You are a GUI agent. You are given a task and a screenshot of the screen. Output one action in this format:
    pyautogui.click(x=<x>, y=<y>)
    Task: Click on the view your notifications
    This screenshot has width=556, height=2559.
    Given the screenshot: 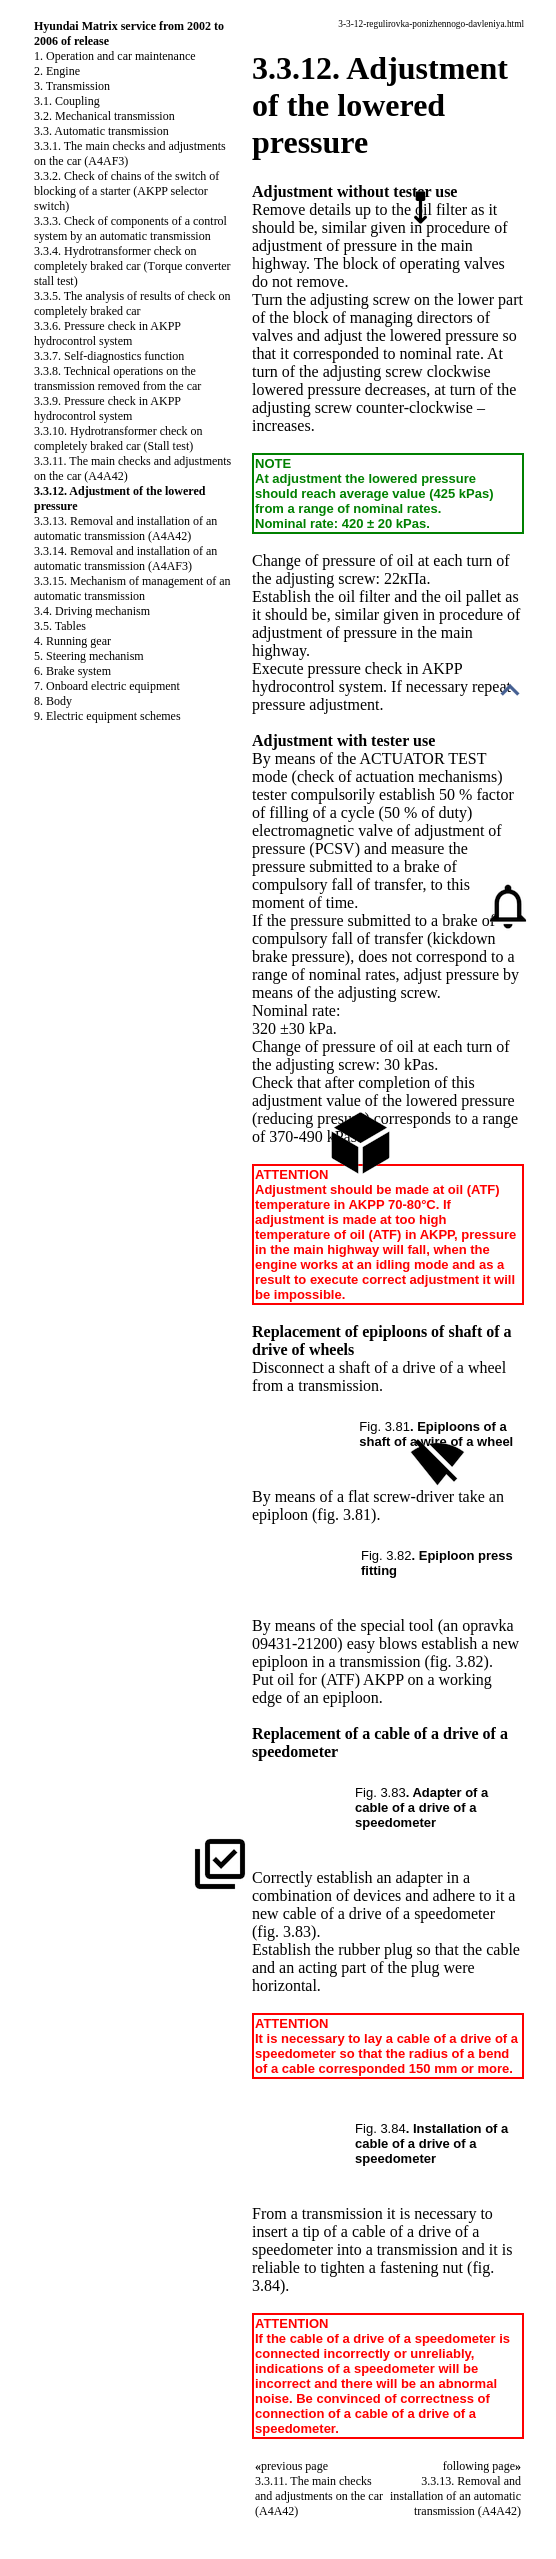 What is the action you would take?
    pyautogui.click(x=508, y=906)
    